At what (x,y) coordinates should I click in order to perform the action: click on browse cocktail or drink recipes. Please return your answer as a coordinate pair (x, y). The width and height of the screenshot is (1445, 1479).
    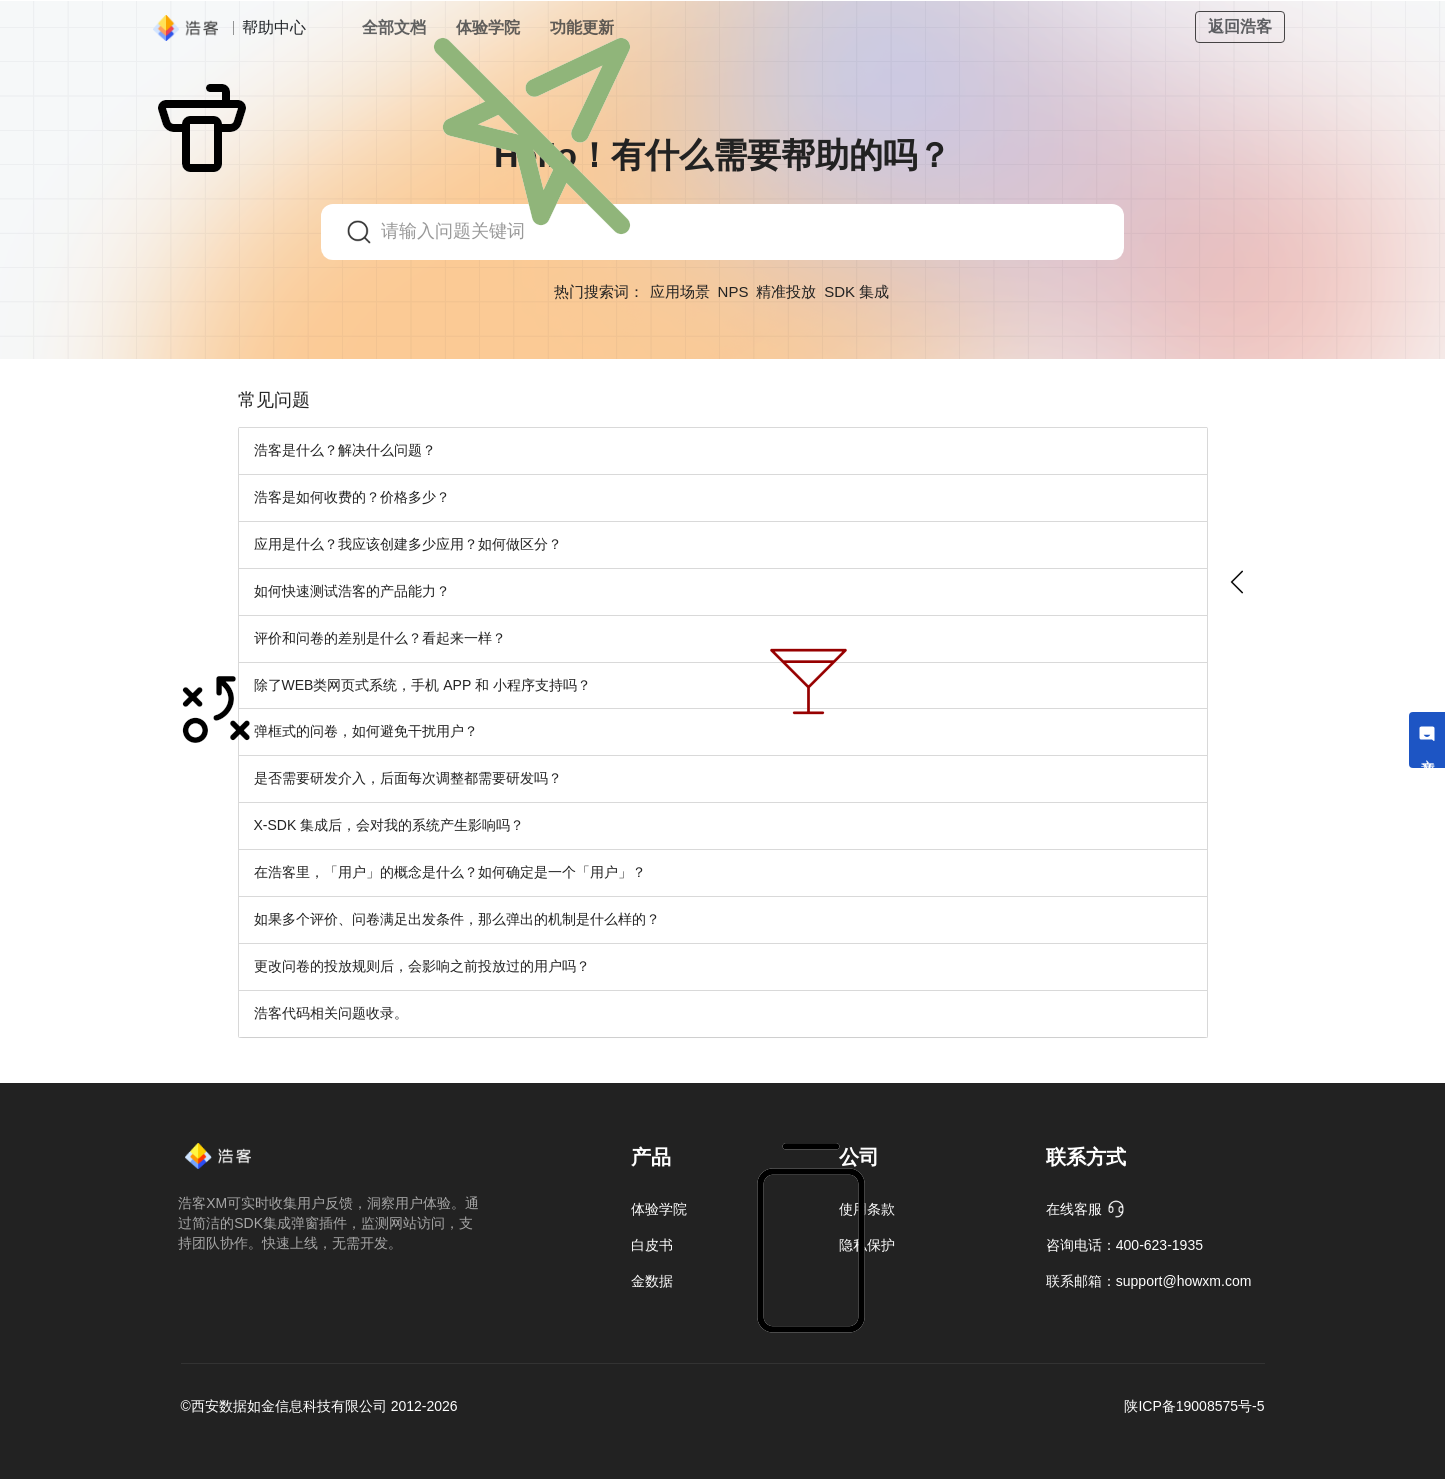
    Looking at the image, I should click on (808, 681).